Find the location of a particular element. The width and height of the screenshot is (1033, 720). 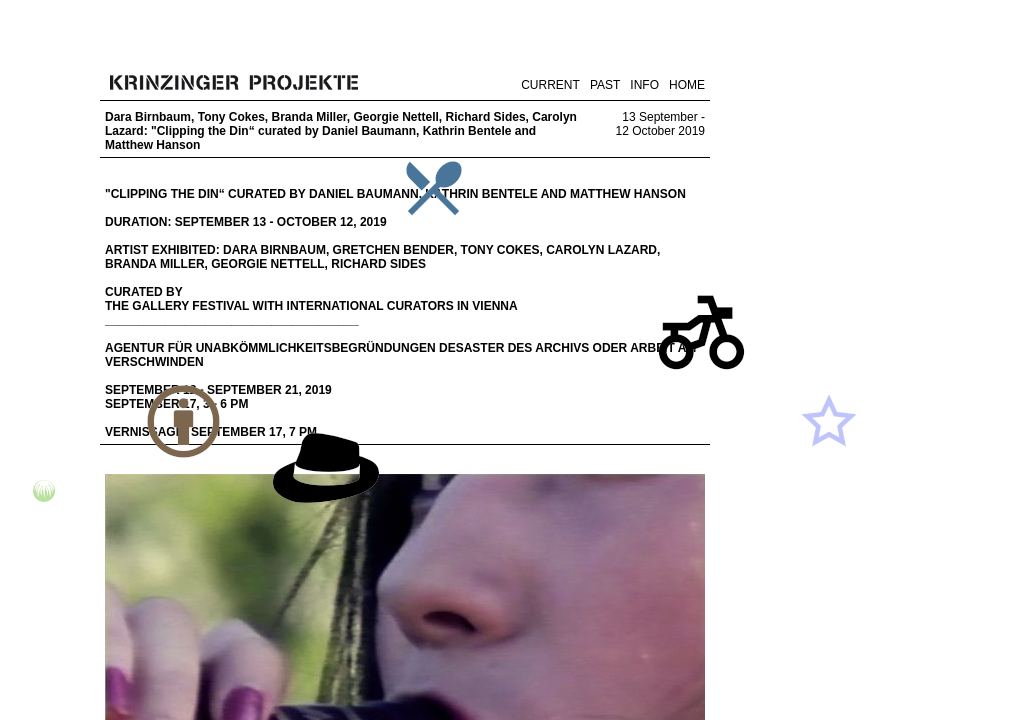

select motorcycle as transportation mode is located at coordinates (701, 330).